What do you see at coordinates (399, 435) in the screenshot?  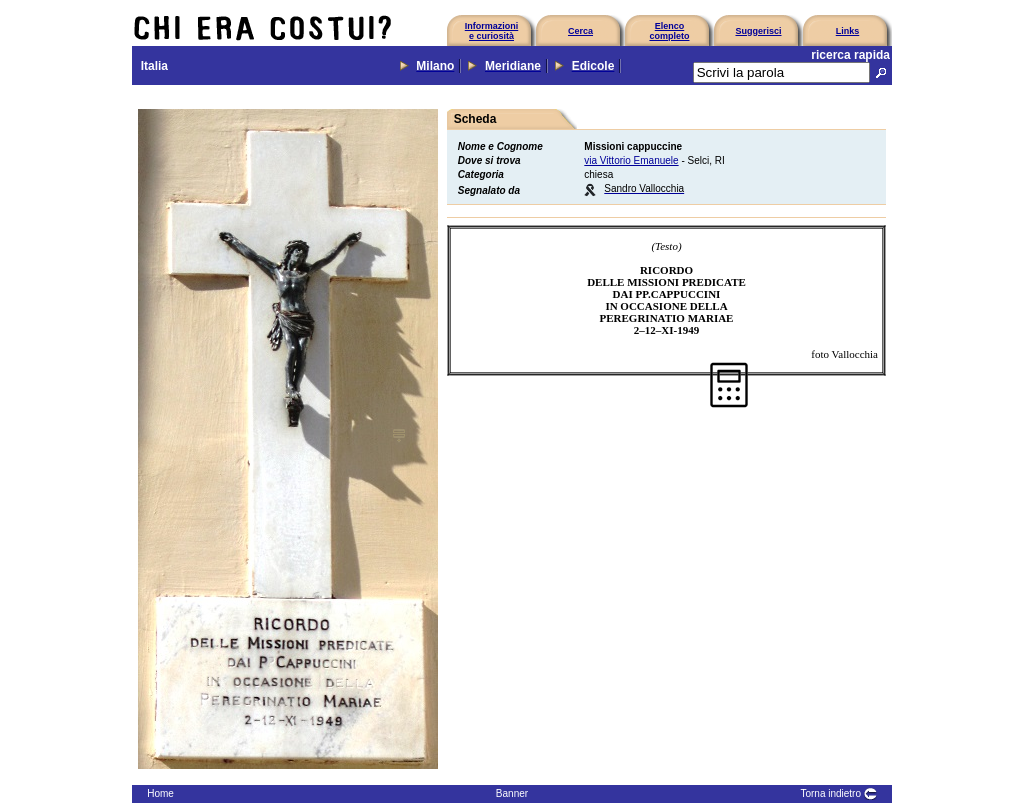 I see `add a new row at the bottom` at bounding box center [399, 435].